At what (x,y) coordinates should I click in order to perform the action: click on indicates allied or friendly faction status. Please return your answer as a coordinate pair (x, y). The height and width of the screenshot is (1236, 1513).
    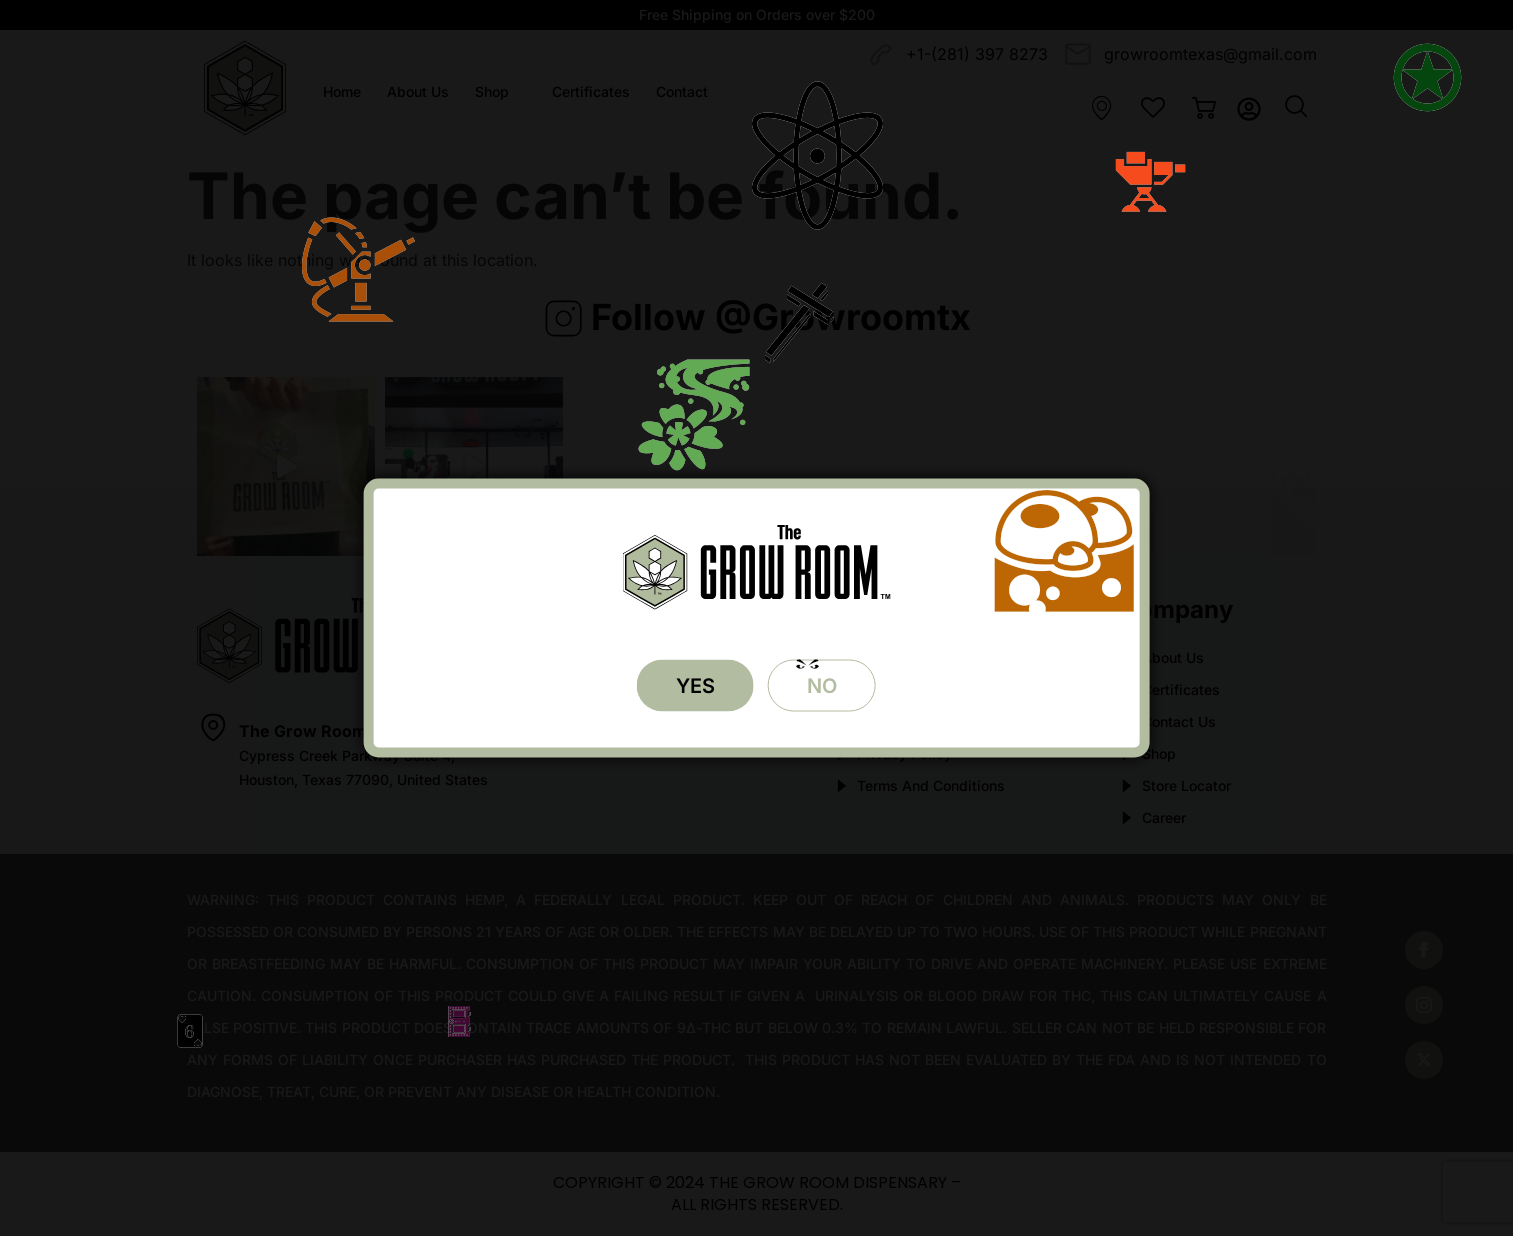
    Looking at the image, I should click on (1427, 77).